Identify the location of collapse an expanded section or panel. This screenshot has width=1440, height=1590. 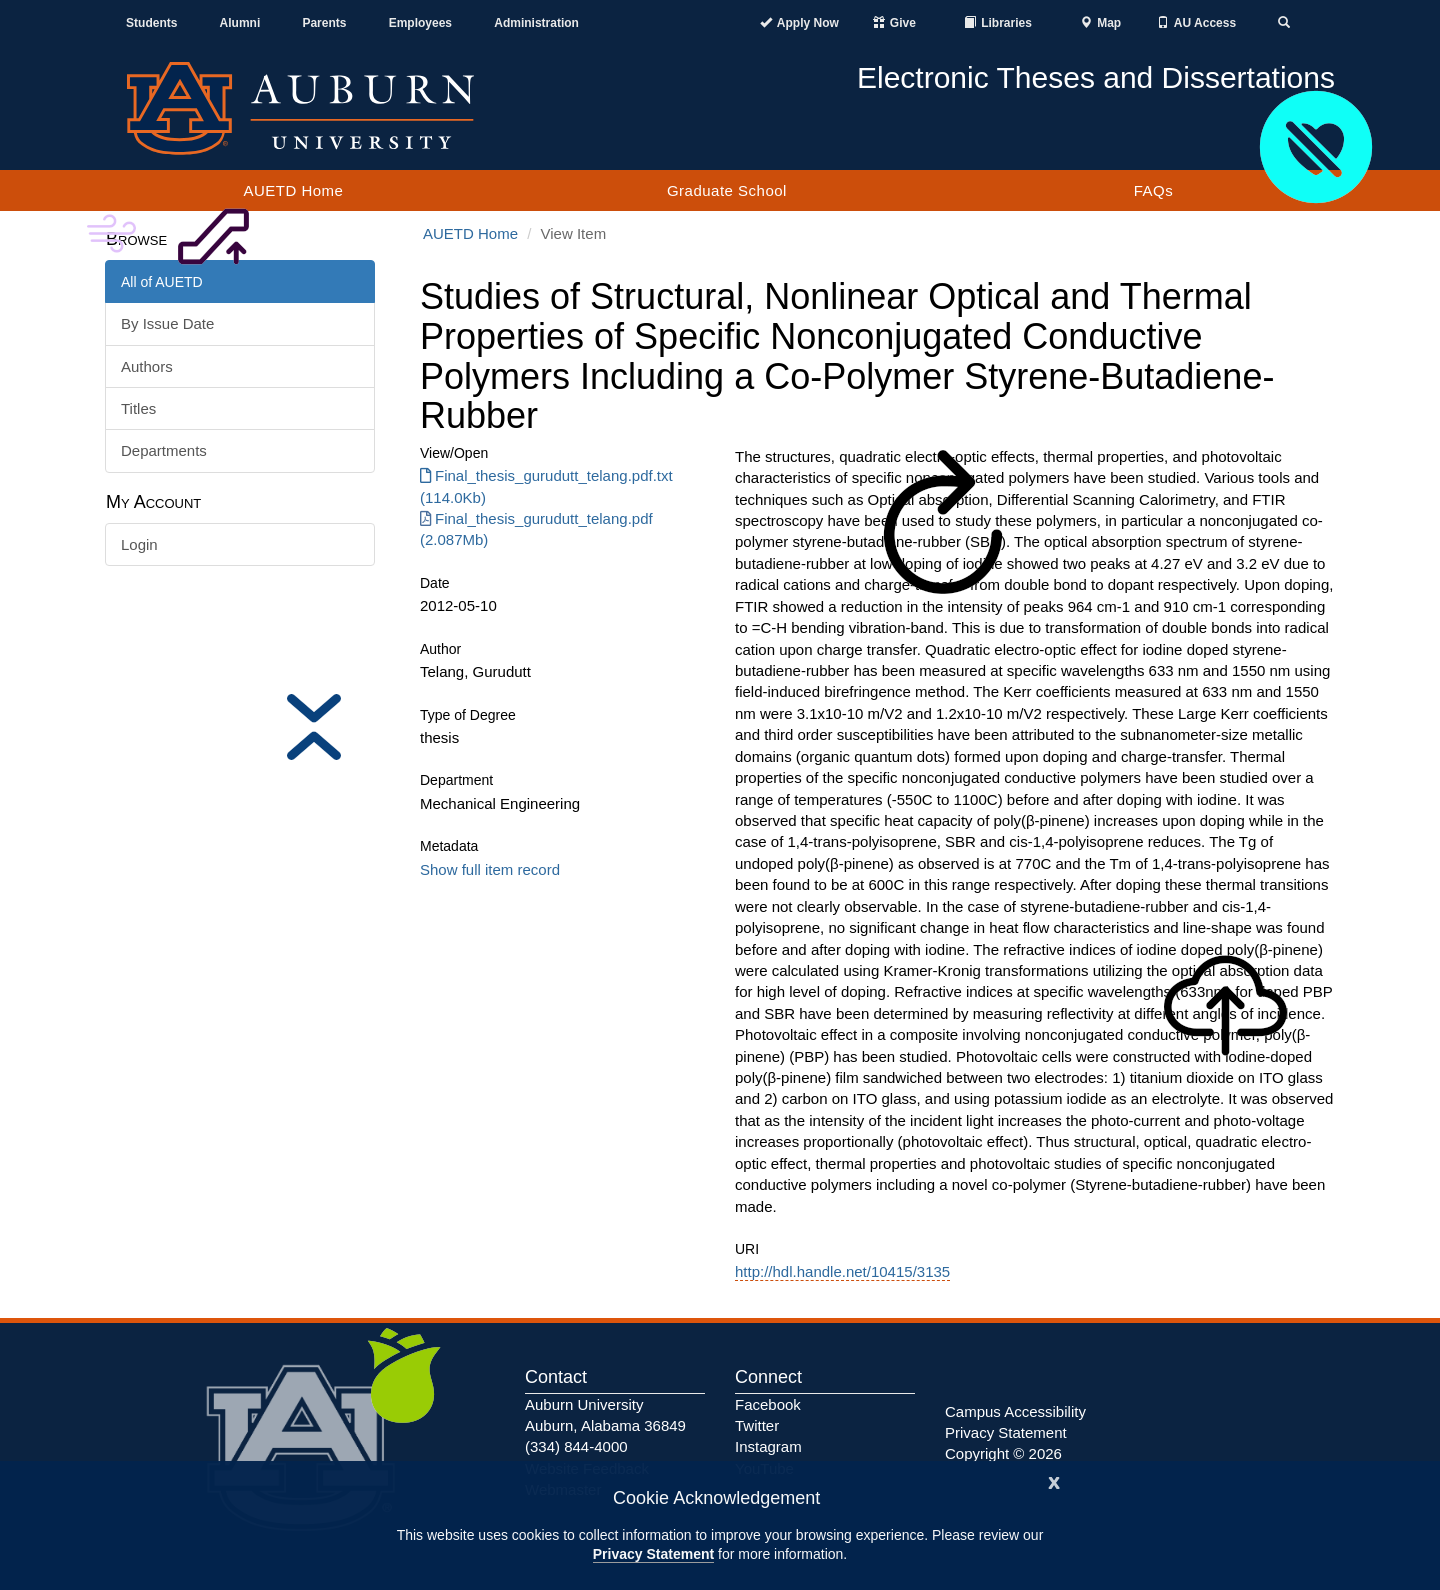
(314, 727).